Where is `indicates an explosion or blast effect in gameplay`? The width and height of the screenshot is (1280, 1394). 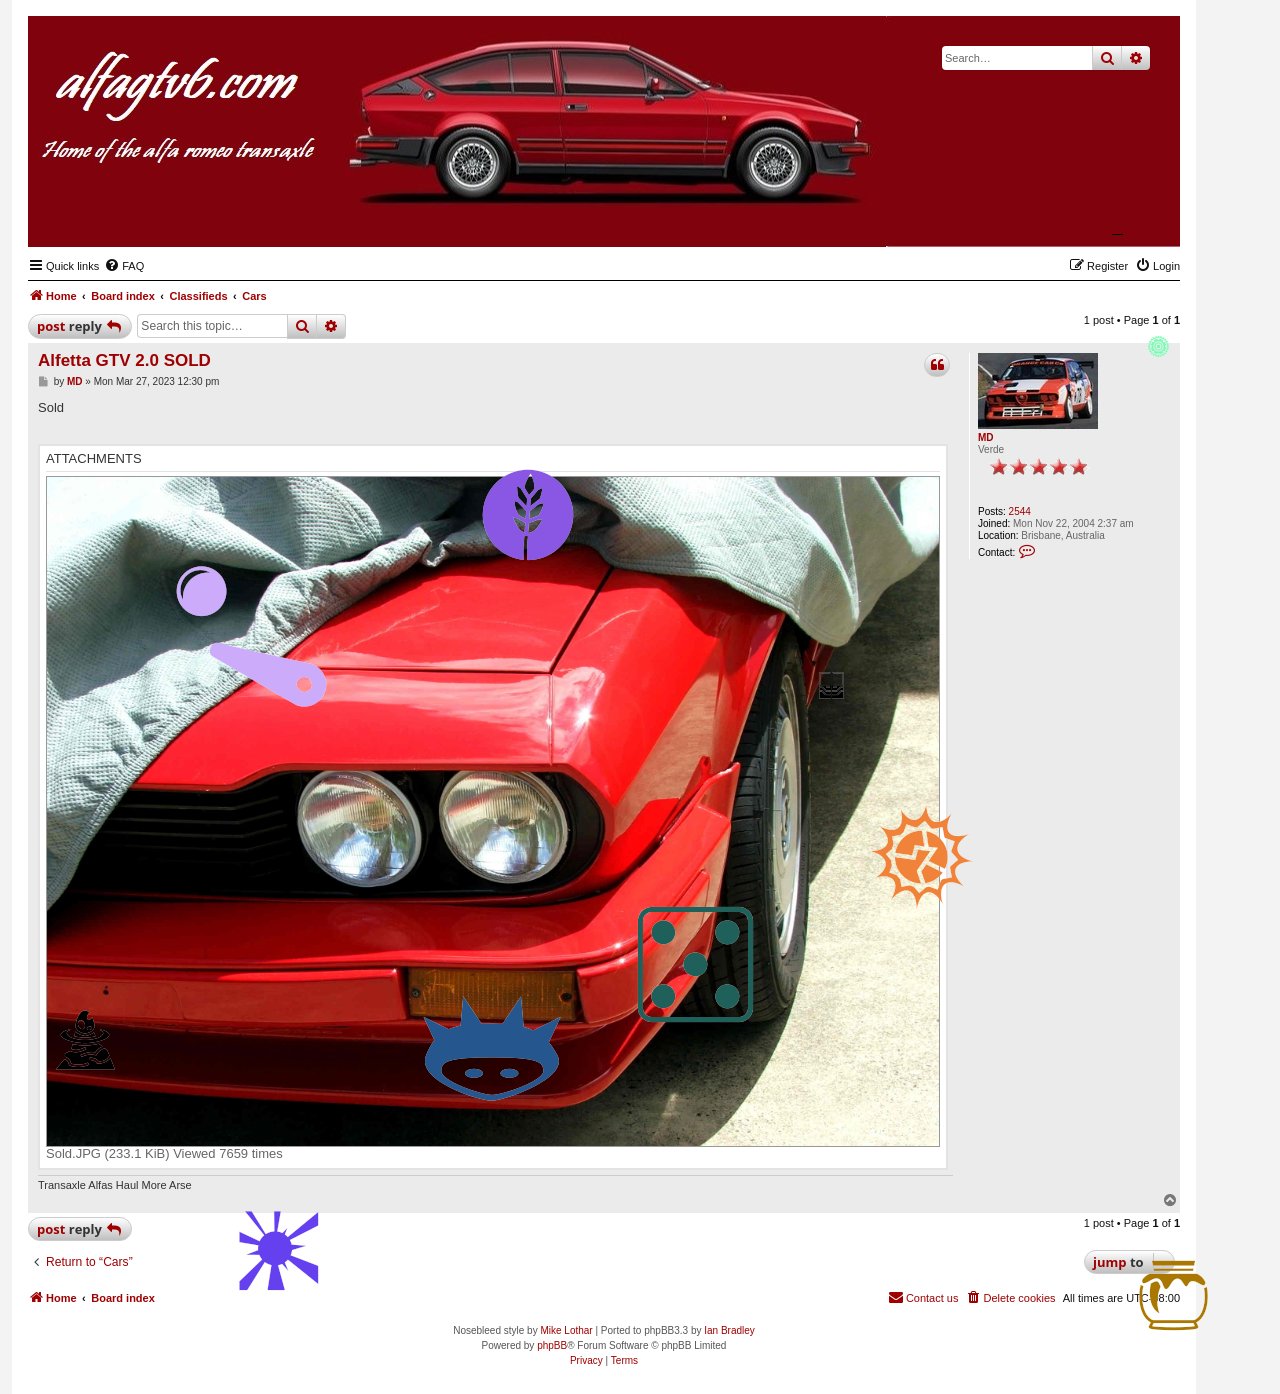 indicates an explosion or blast effect in gameplay is located at coordinates (278, 1250).